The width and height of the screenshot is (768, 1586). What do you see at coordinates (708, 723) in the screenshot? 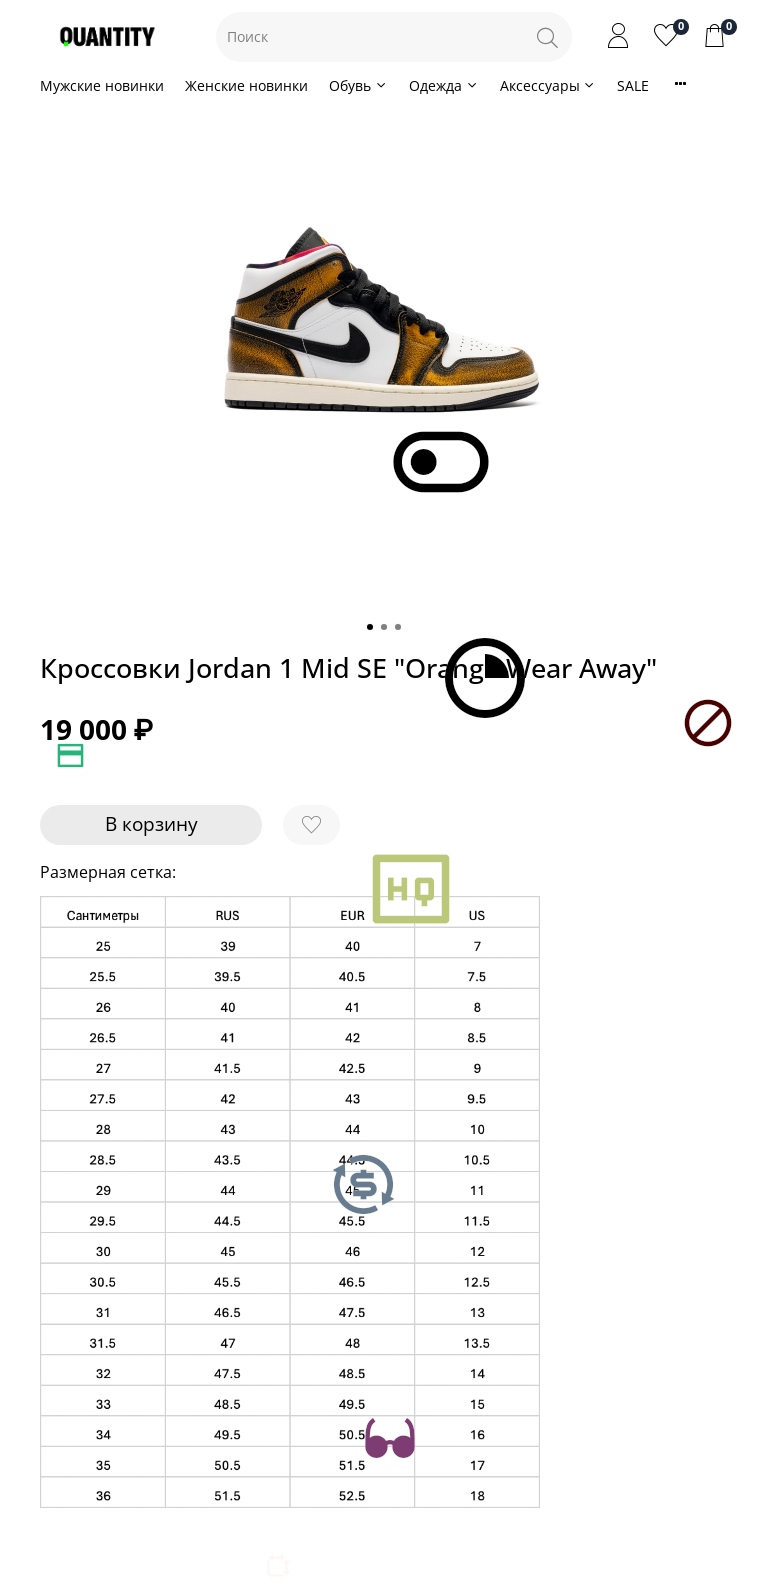
I see `indicates a prohibited or restricted action` at bounding box center [708, 723].